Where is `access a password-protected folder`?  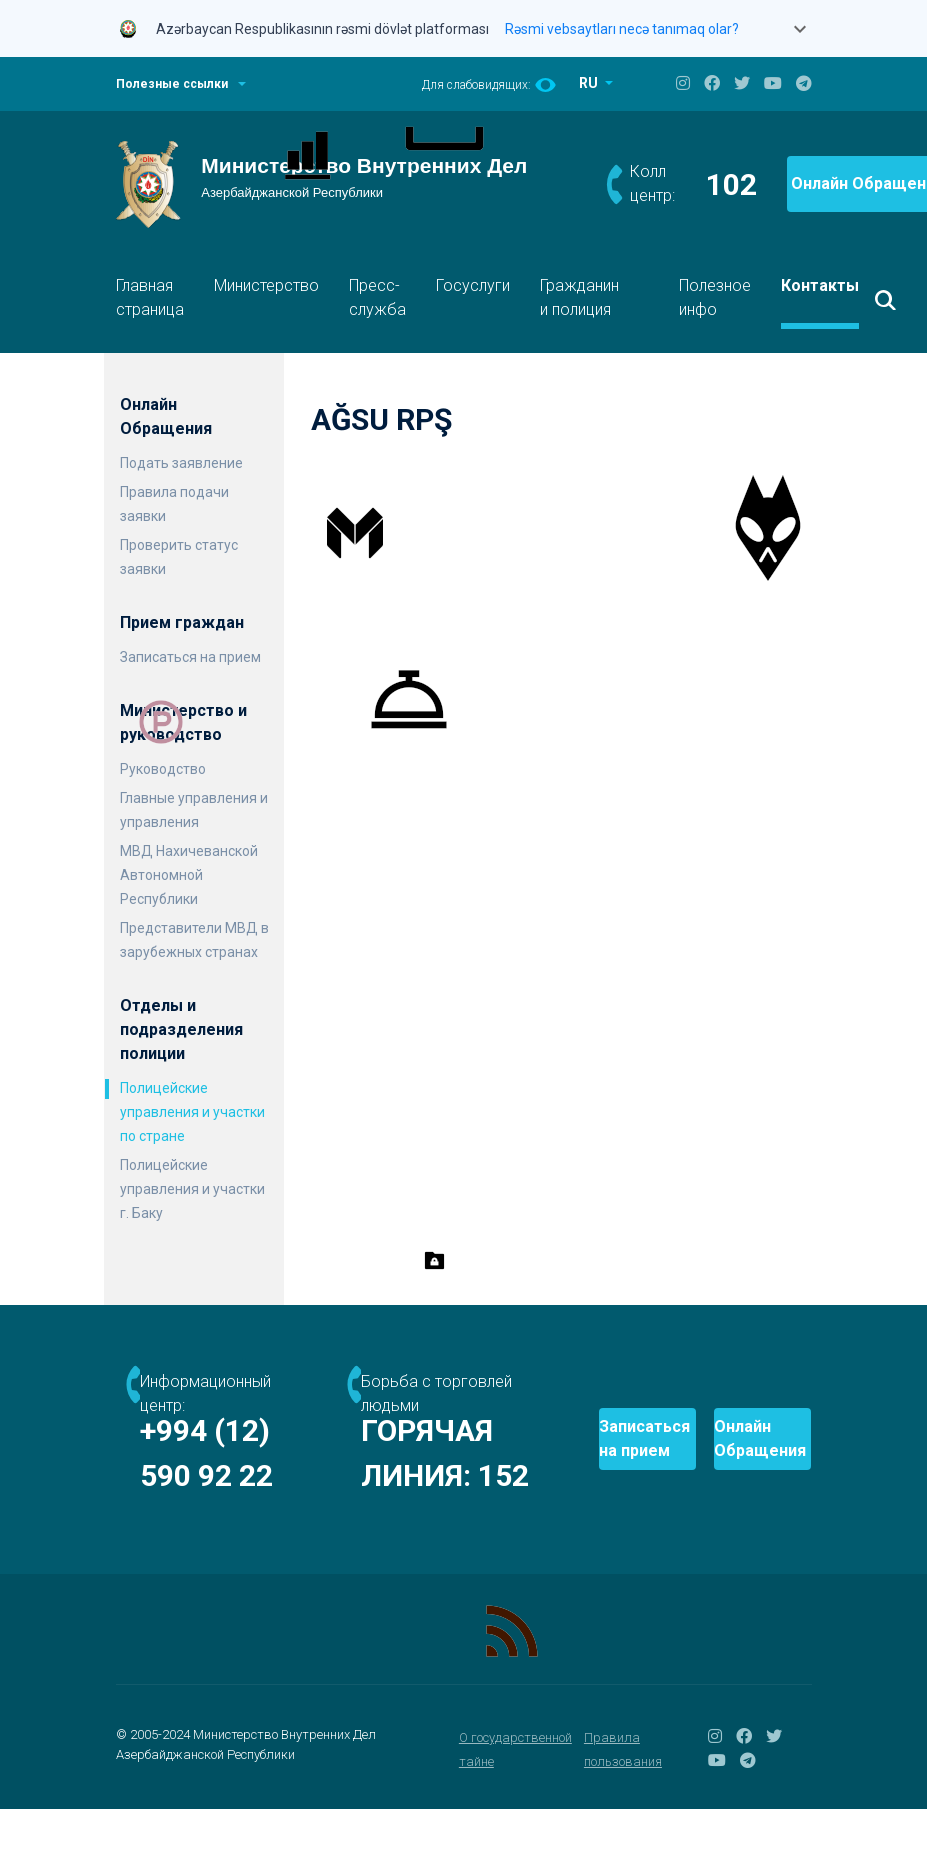
access a password-protected folder is located at coordinates (434, 1260).